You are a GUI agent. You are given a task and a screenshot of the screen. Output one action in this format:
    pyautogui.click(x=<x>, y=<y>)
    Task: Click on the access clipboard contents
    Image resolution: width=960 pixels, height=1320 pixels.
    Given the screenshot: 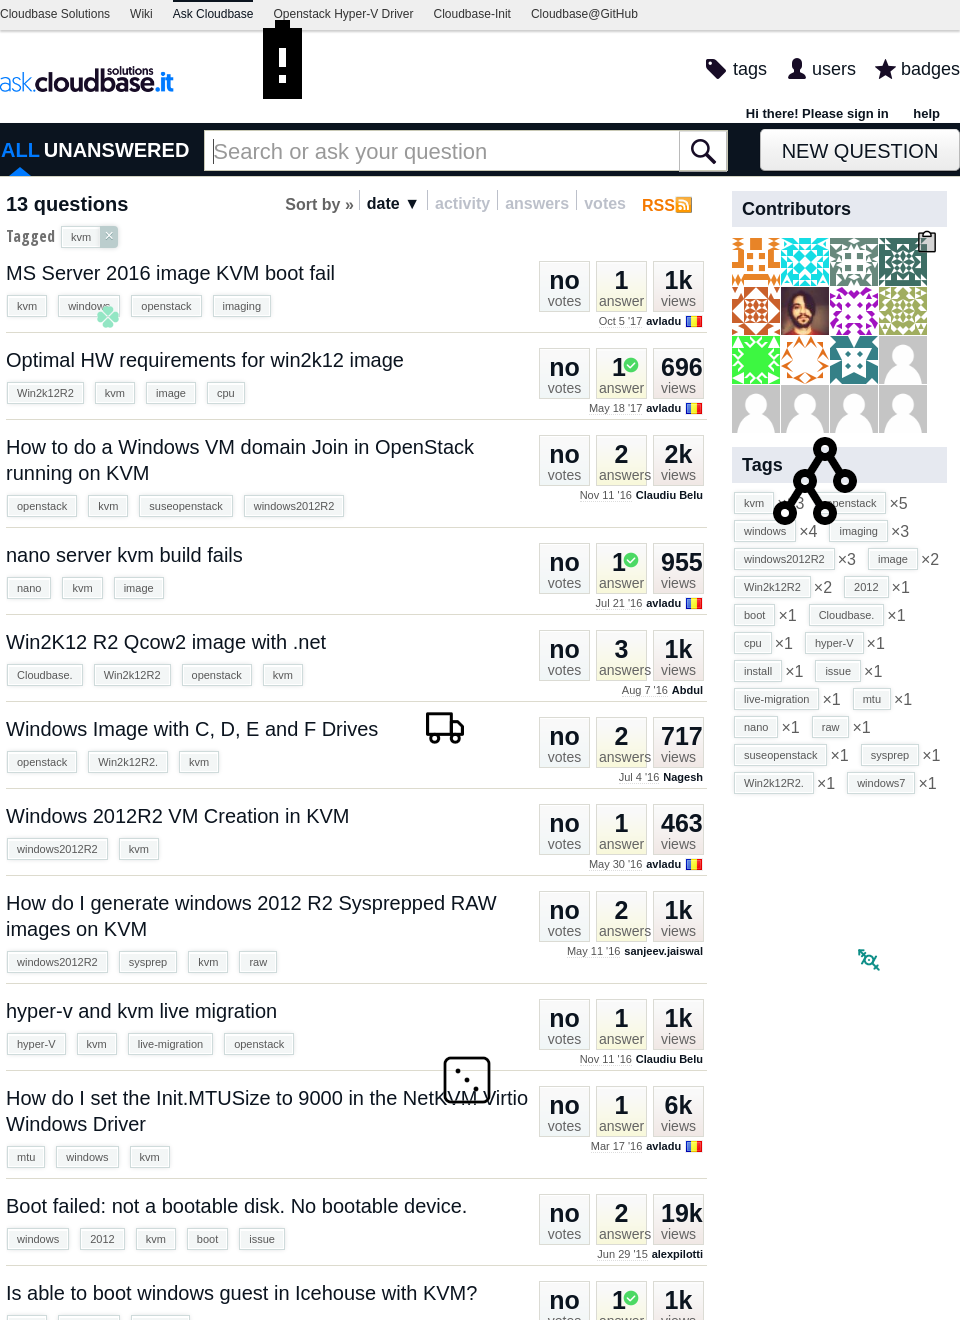 What is the action you would take?
    pyautogui.click(x=927, y=242)
    